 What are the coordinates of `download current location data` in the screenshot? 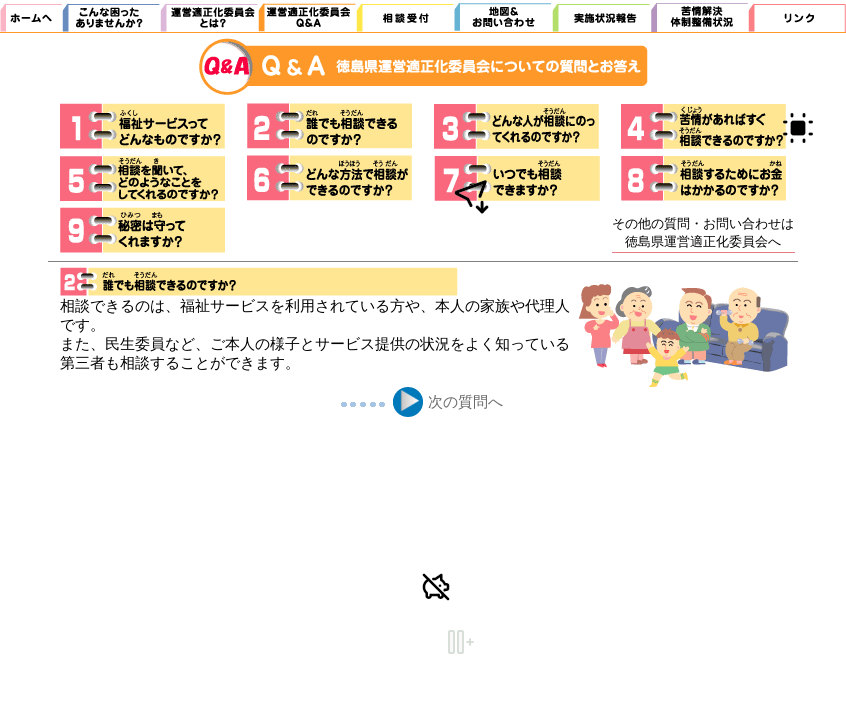 It's located at (471, 196).